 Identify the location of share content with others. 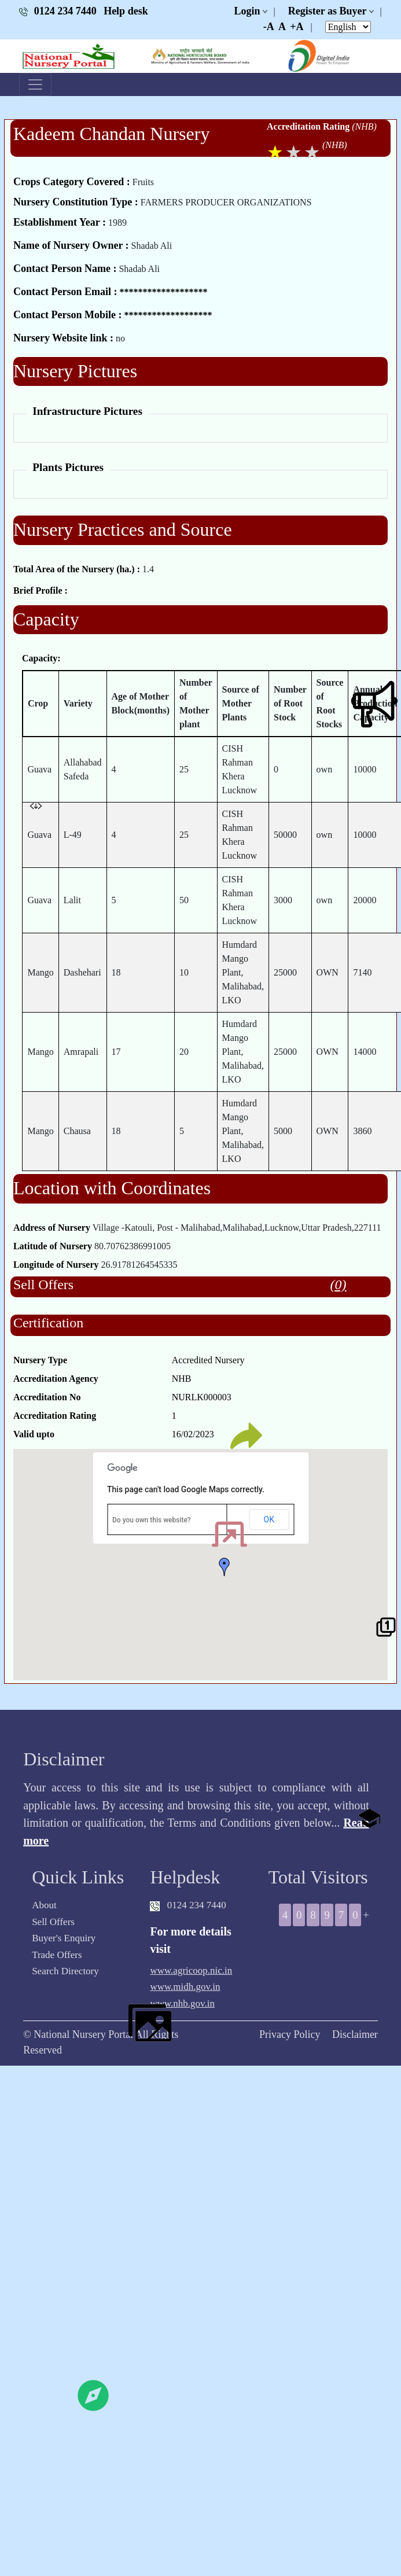
(246, 1437).